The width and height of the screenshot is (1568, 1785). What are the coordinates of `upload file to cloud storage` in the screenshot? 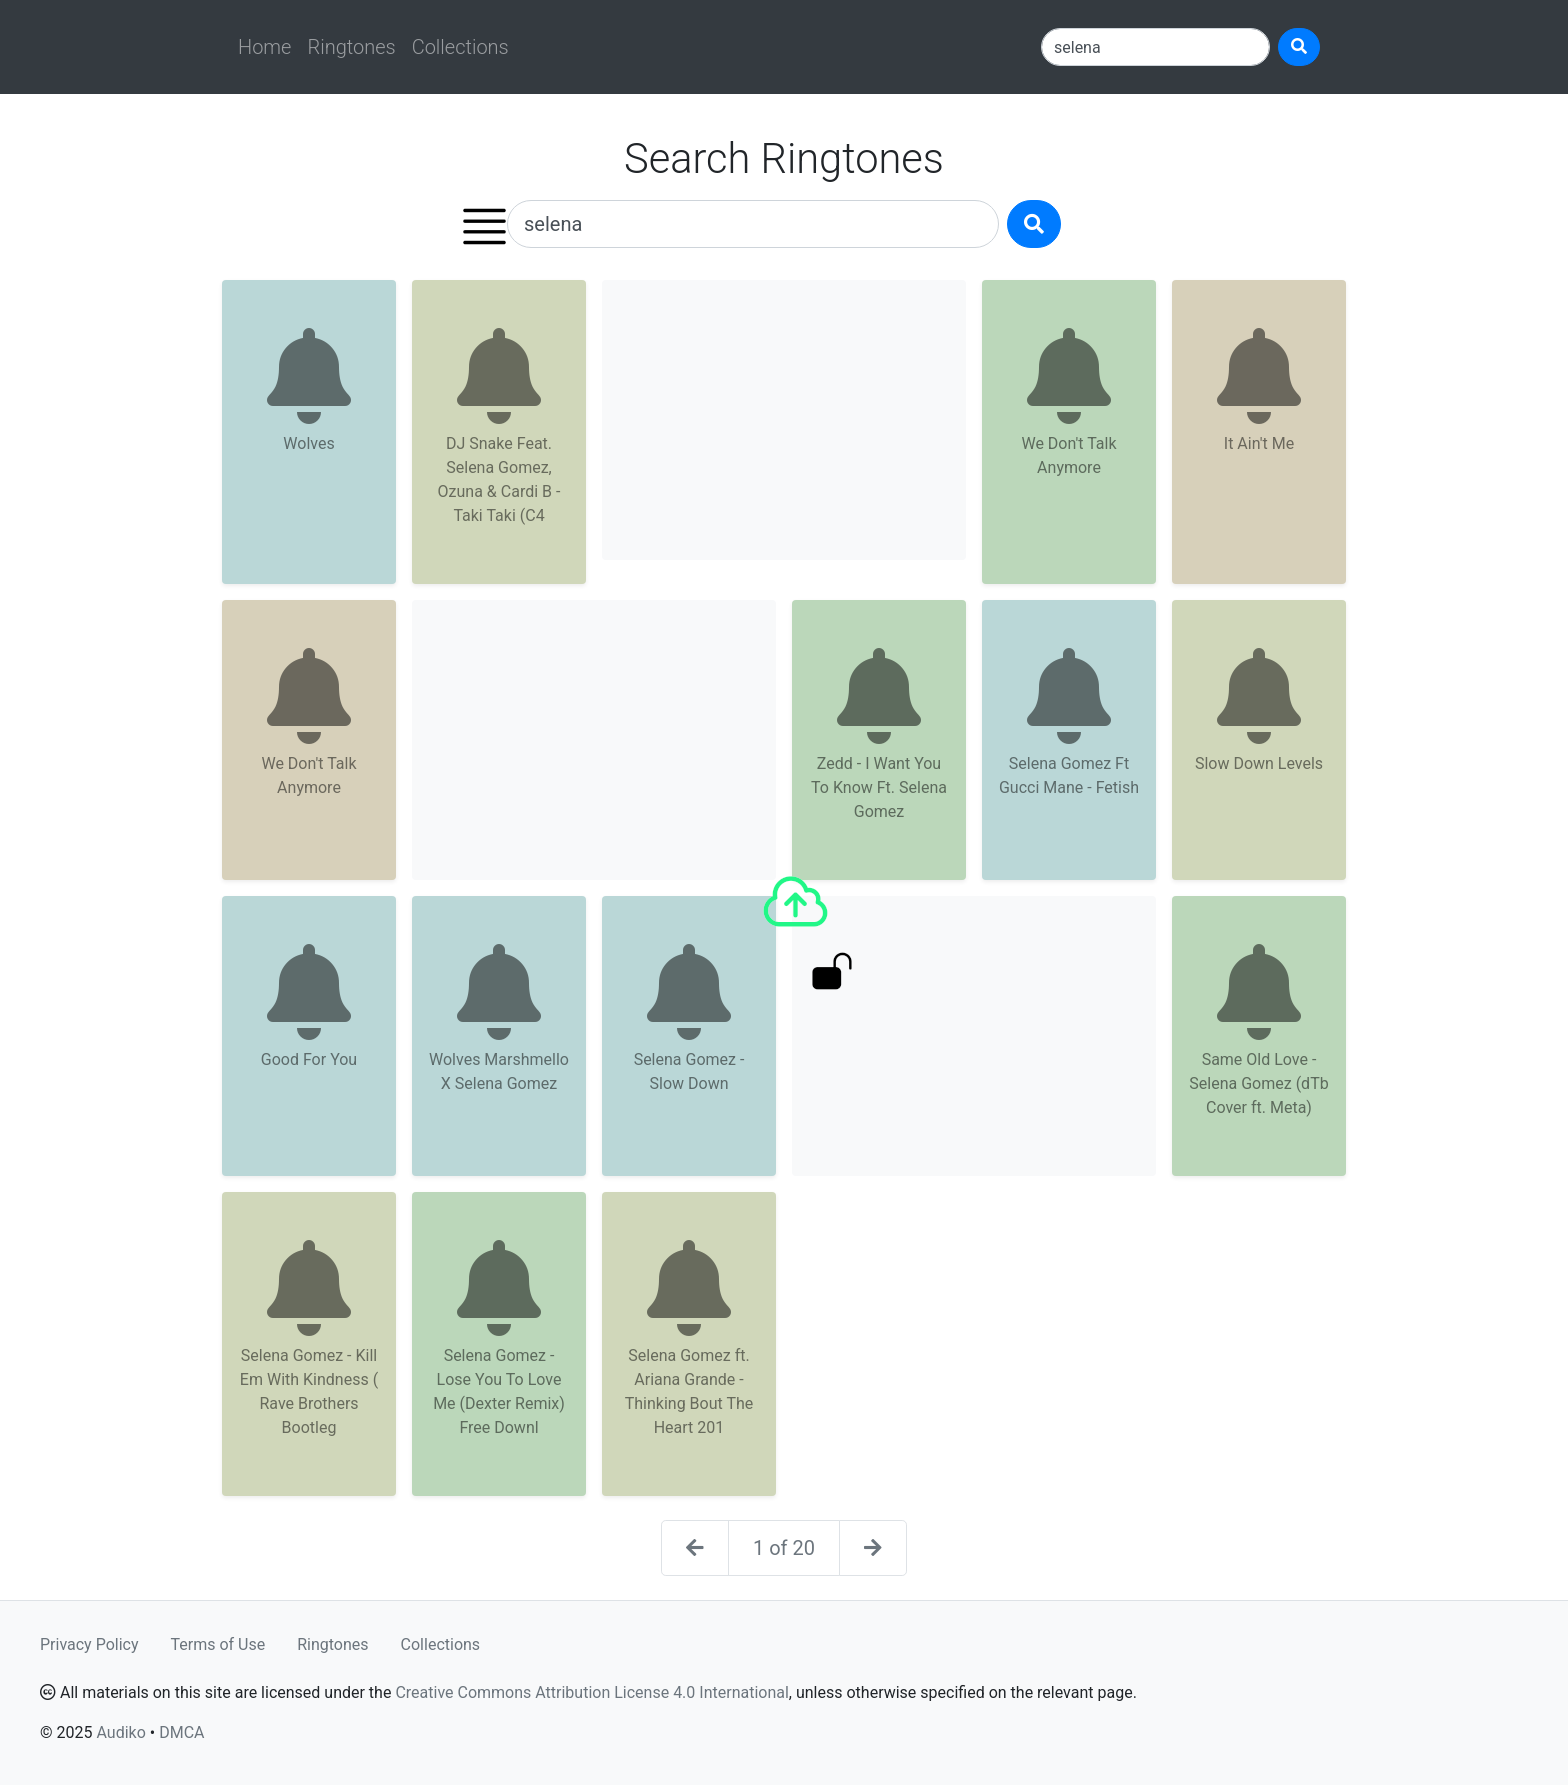 It's located at (795, 901).